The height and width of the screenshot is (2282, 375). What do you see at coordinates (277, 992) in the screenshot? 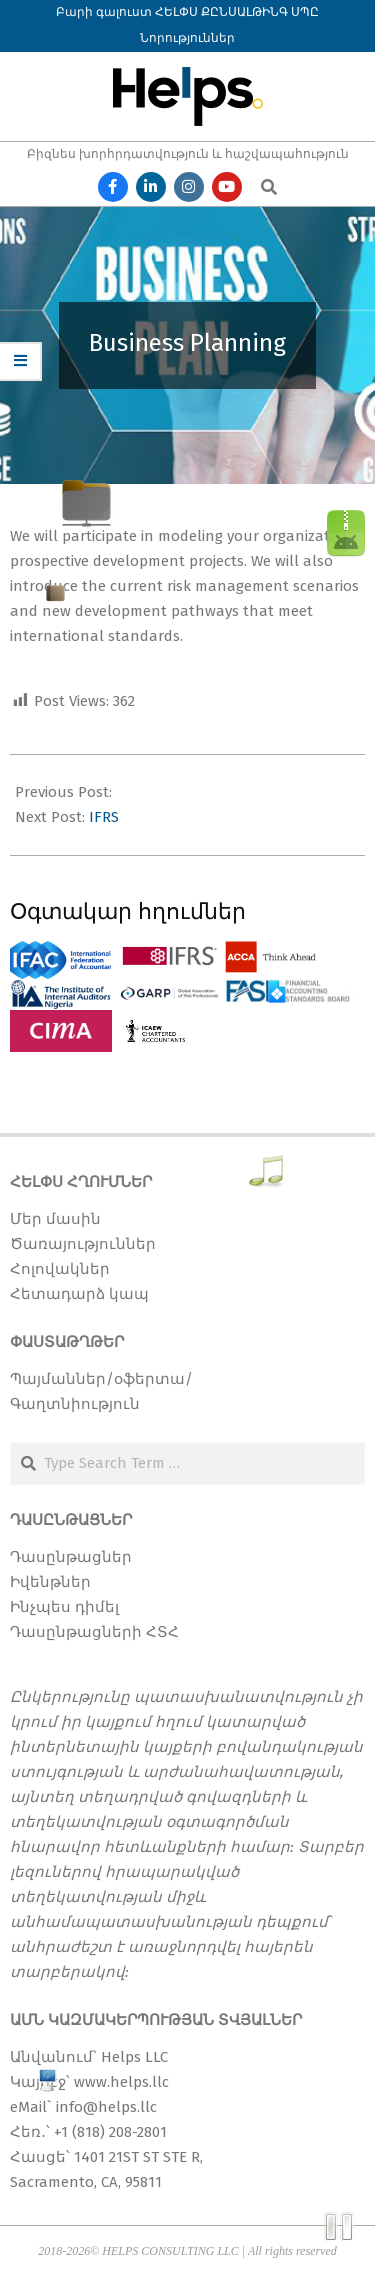
I see `windows control panel file running through wine compatibility layer` at bounding box center [277, 992].